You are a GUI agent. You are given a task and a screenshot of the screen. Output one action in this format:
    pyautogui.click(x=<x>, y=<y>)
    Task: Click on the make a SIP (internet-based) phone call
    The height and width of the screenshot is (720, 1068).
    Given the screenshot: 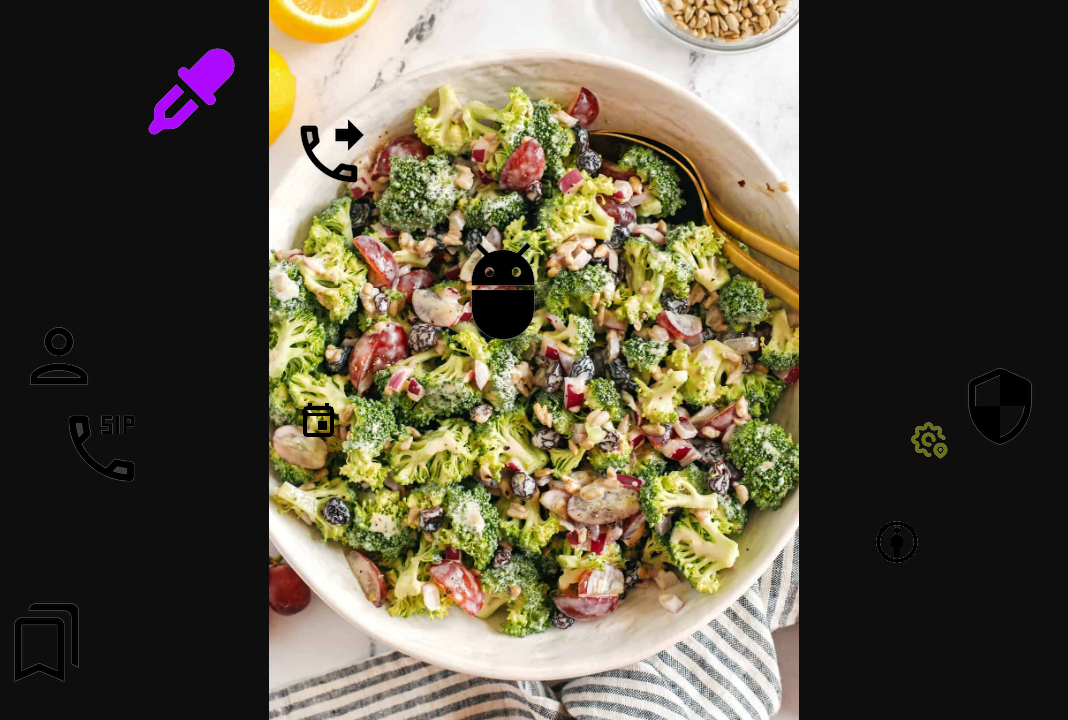 What is the action you would take?
    pyautogui.click(x=101, y=448)
    